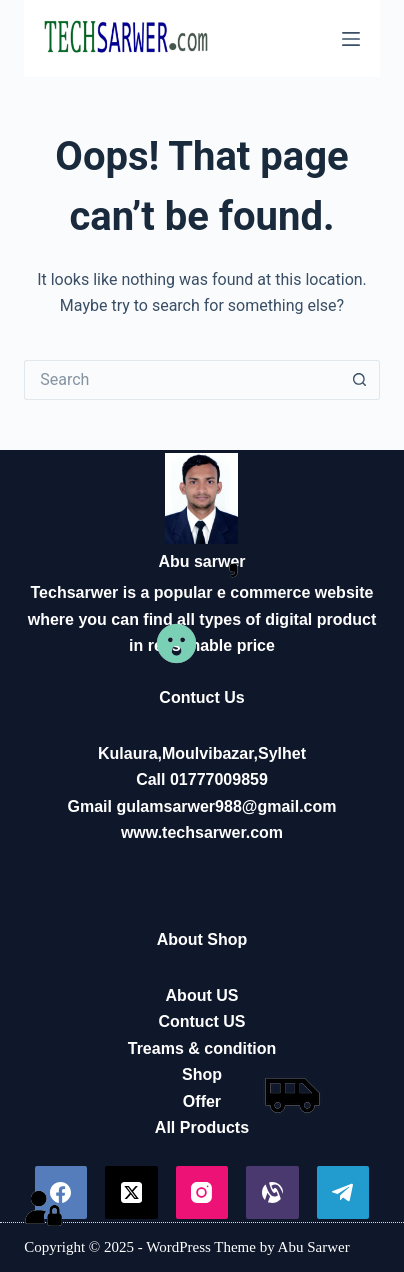 This screenshot has width=404, height=1272. I want to click on lock or secure a user account, so click(43, 1207).